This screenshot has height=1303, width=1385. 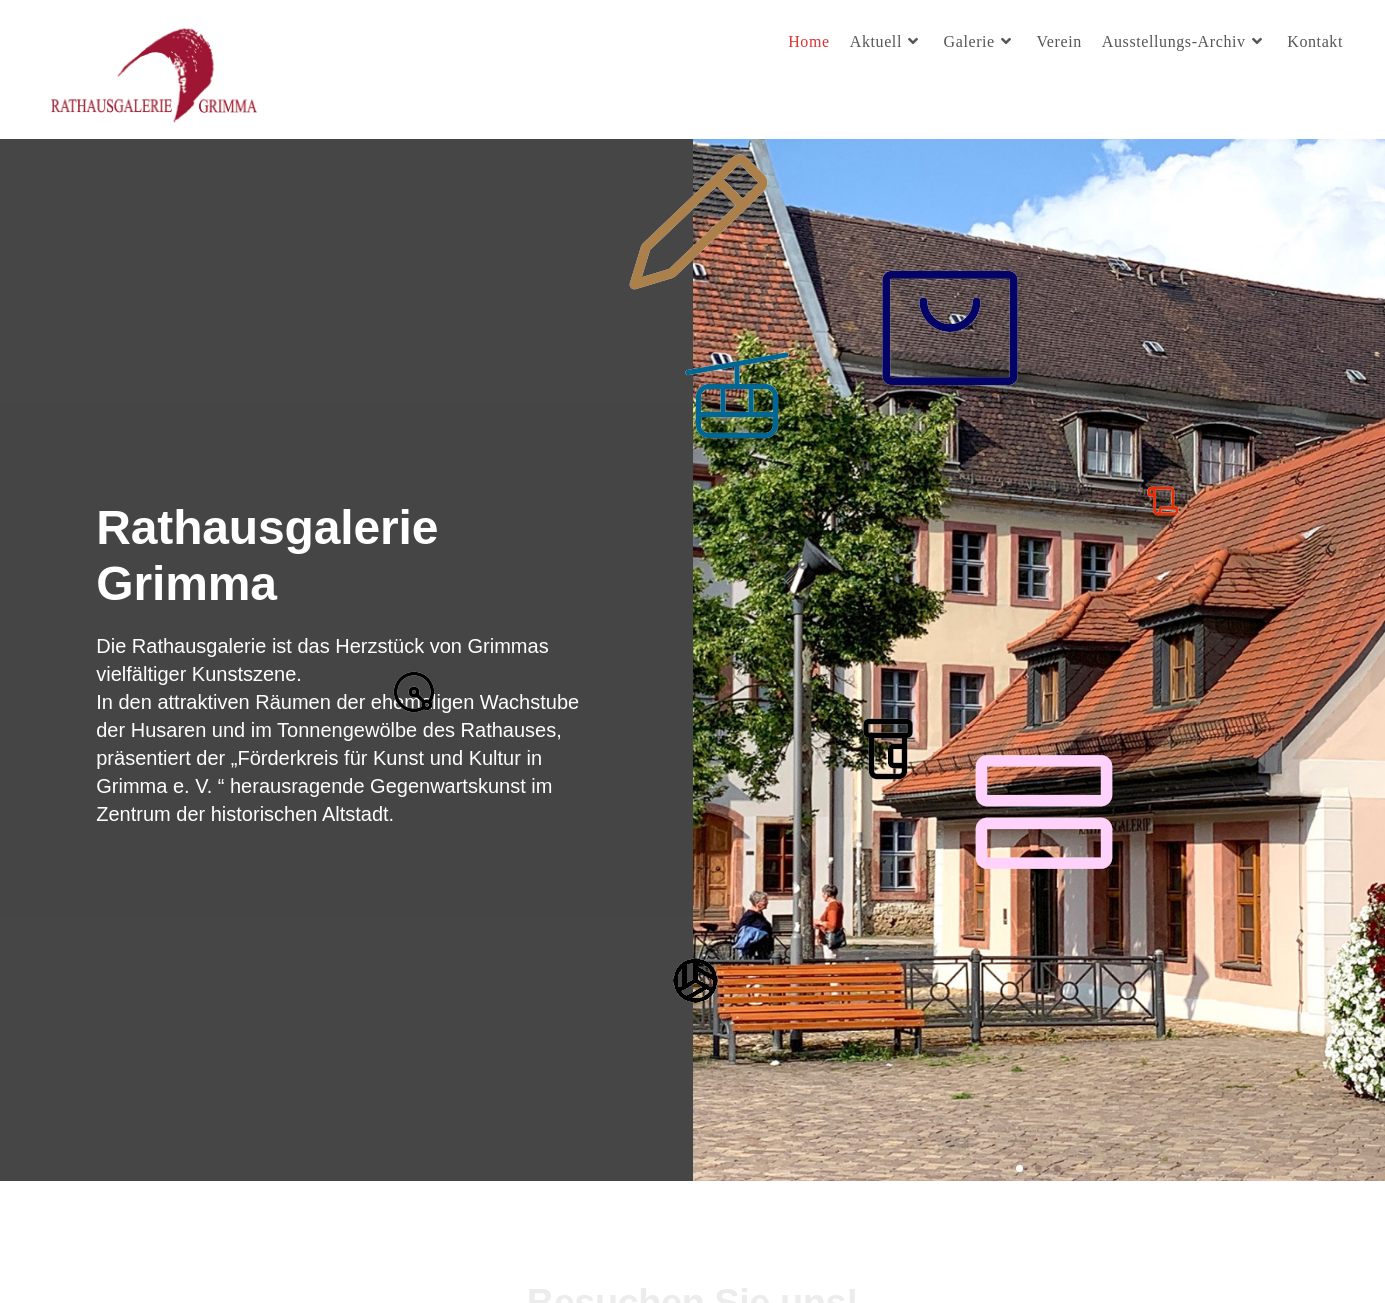 I want to click on access cable car or gondola transit information, so click(x=737, y=397).